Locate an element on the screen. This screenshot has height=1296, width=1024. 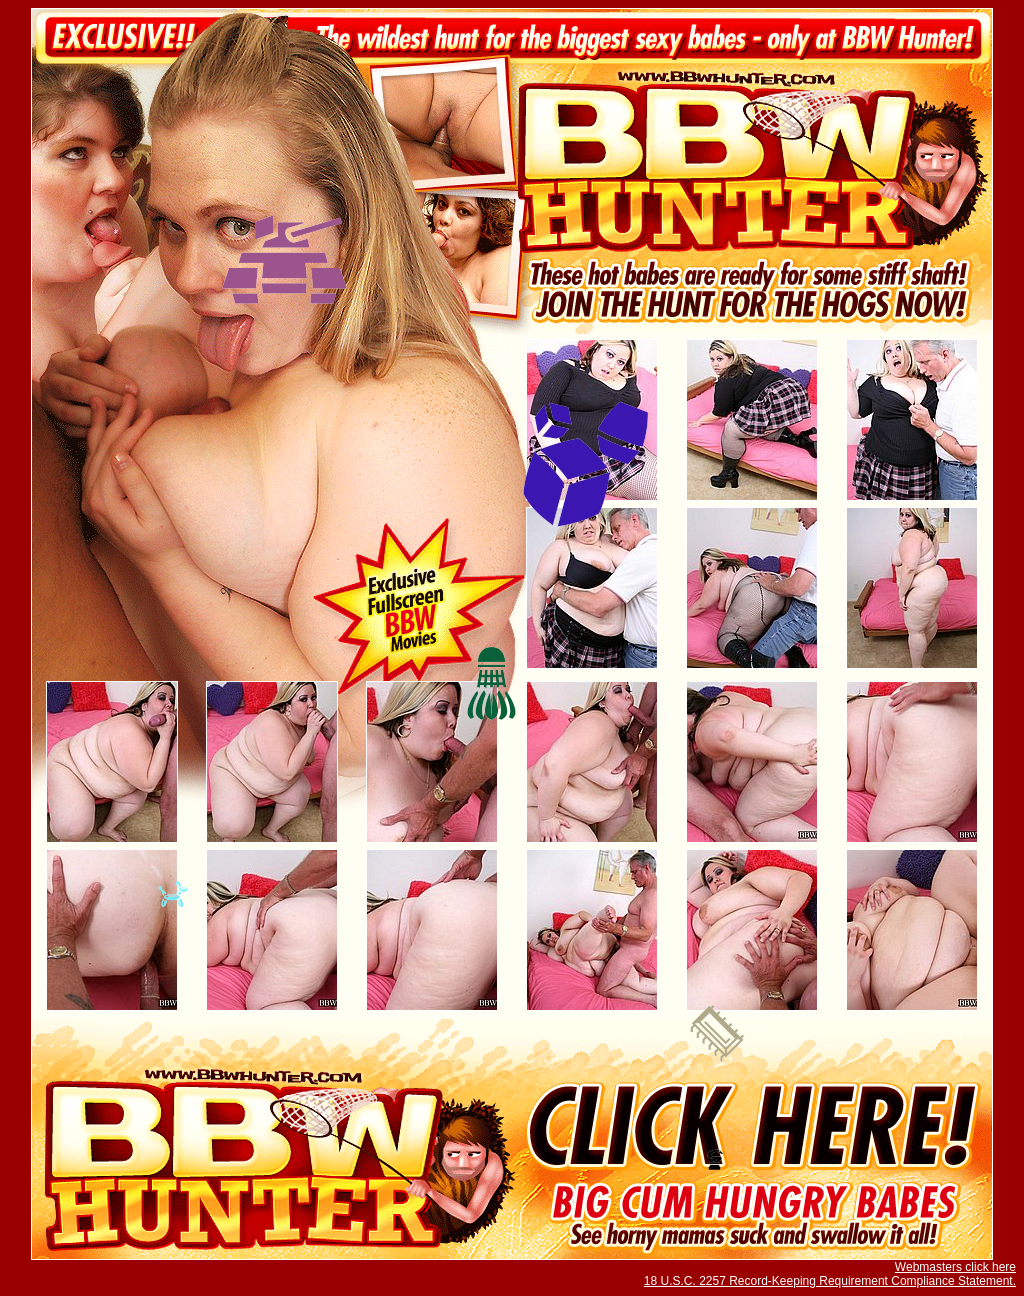
access party or celebration features is located at coordinates (173, 894).